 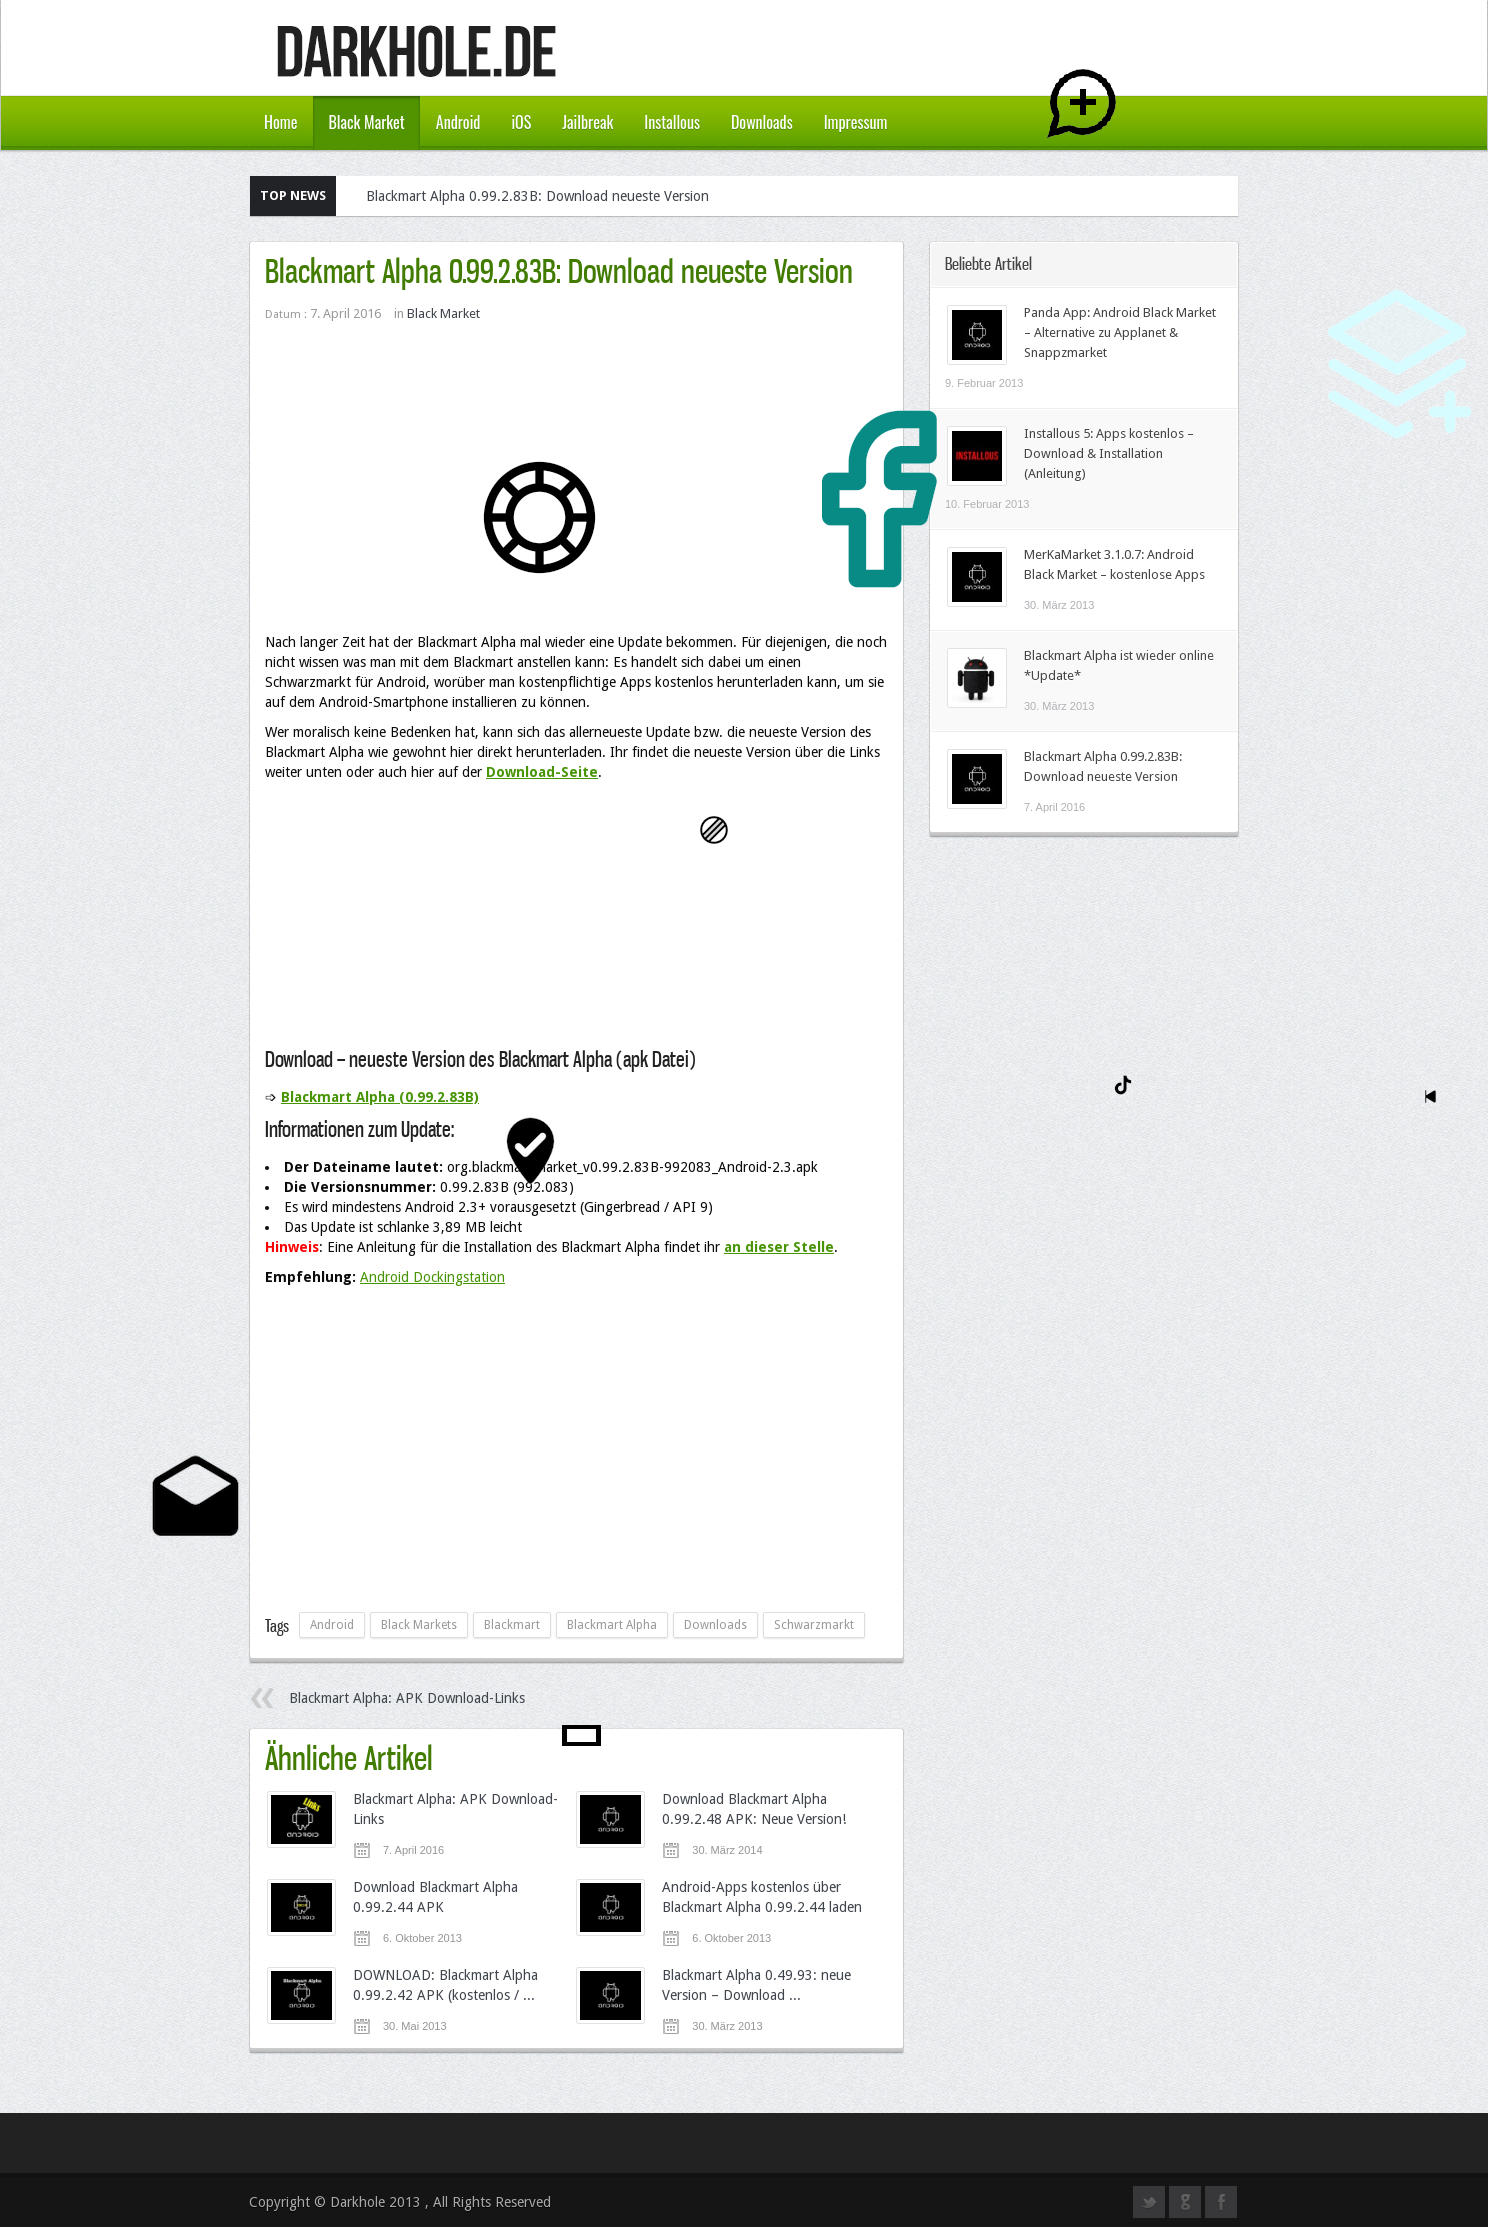 I want to click on skip to the previous track, so click(x=1430, y=1096).